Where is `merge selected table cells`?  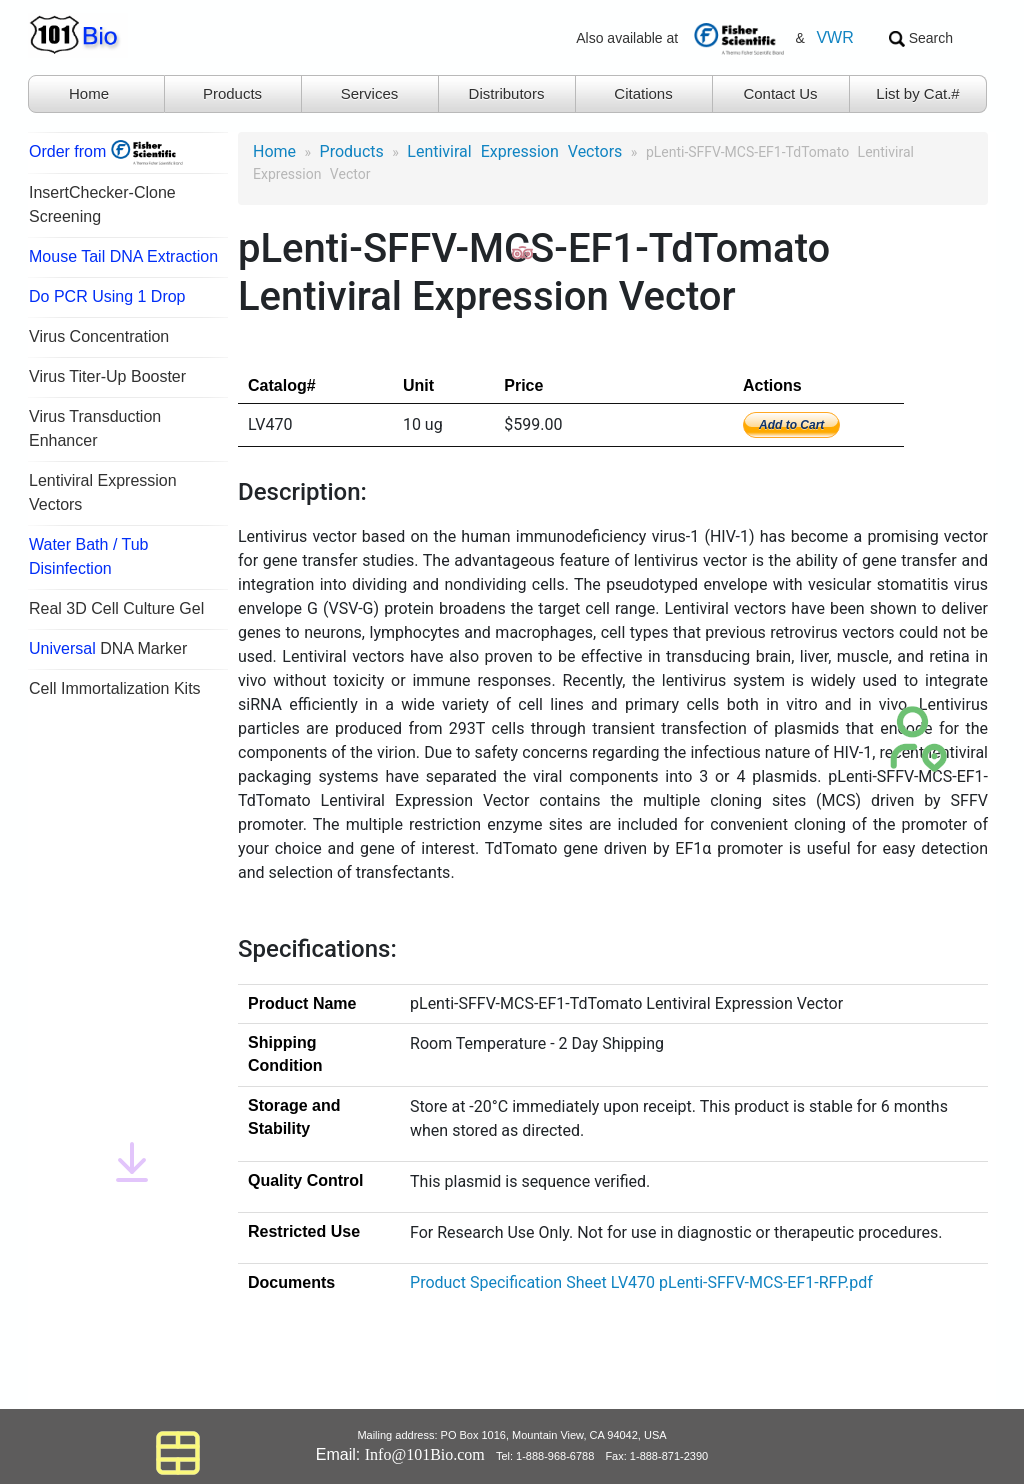
merge selected table cells is located at coordinates (178, 1453).